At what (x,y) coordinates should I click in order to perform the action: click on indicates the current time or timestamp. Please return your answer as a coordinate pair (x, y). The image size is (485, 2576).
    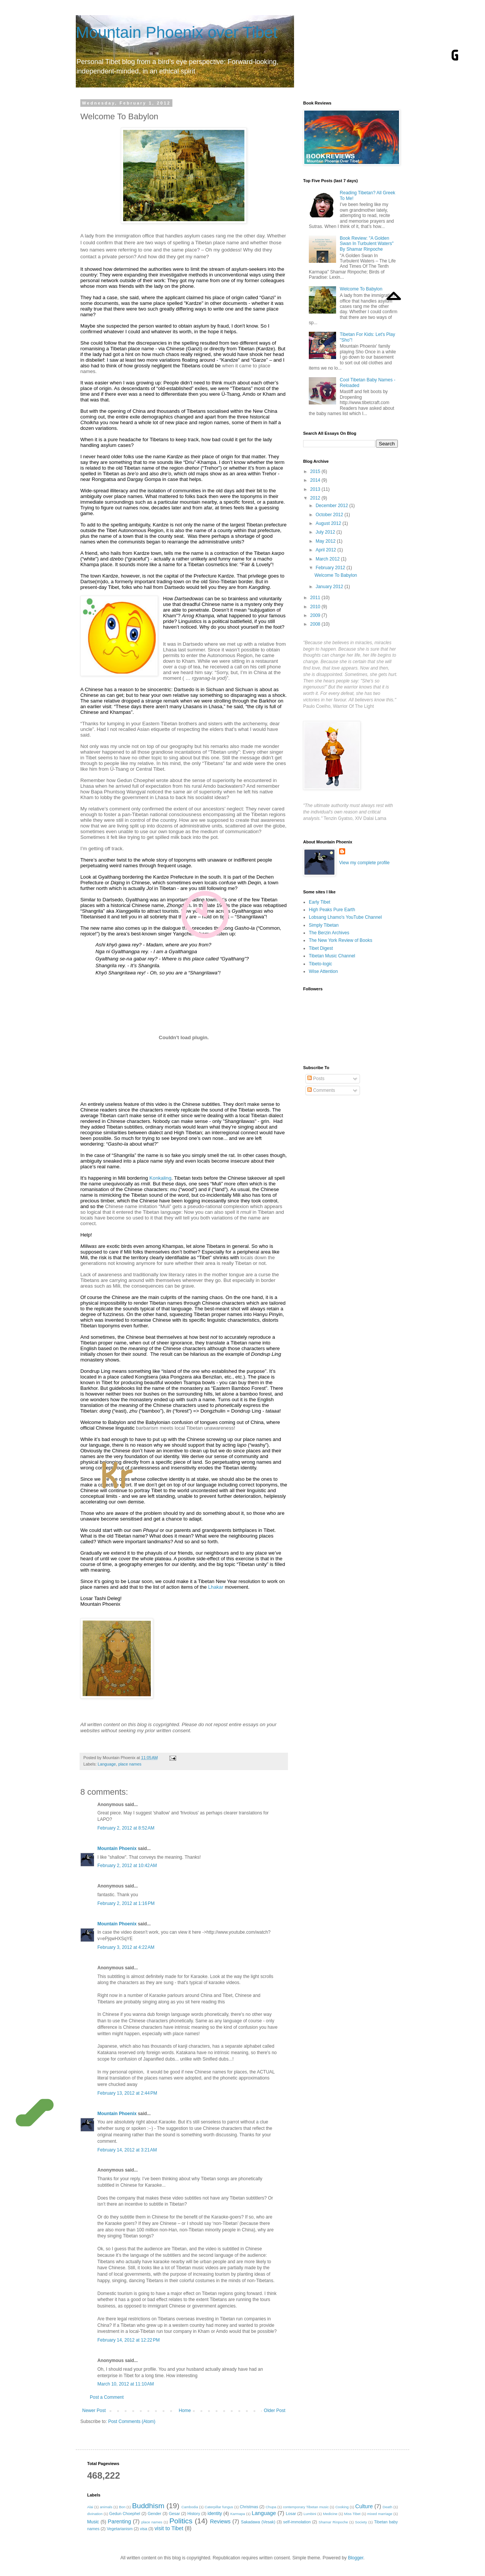
    Looking at the image, I should click on (205, 915).